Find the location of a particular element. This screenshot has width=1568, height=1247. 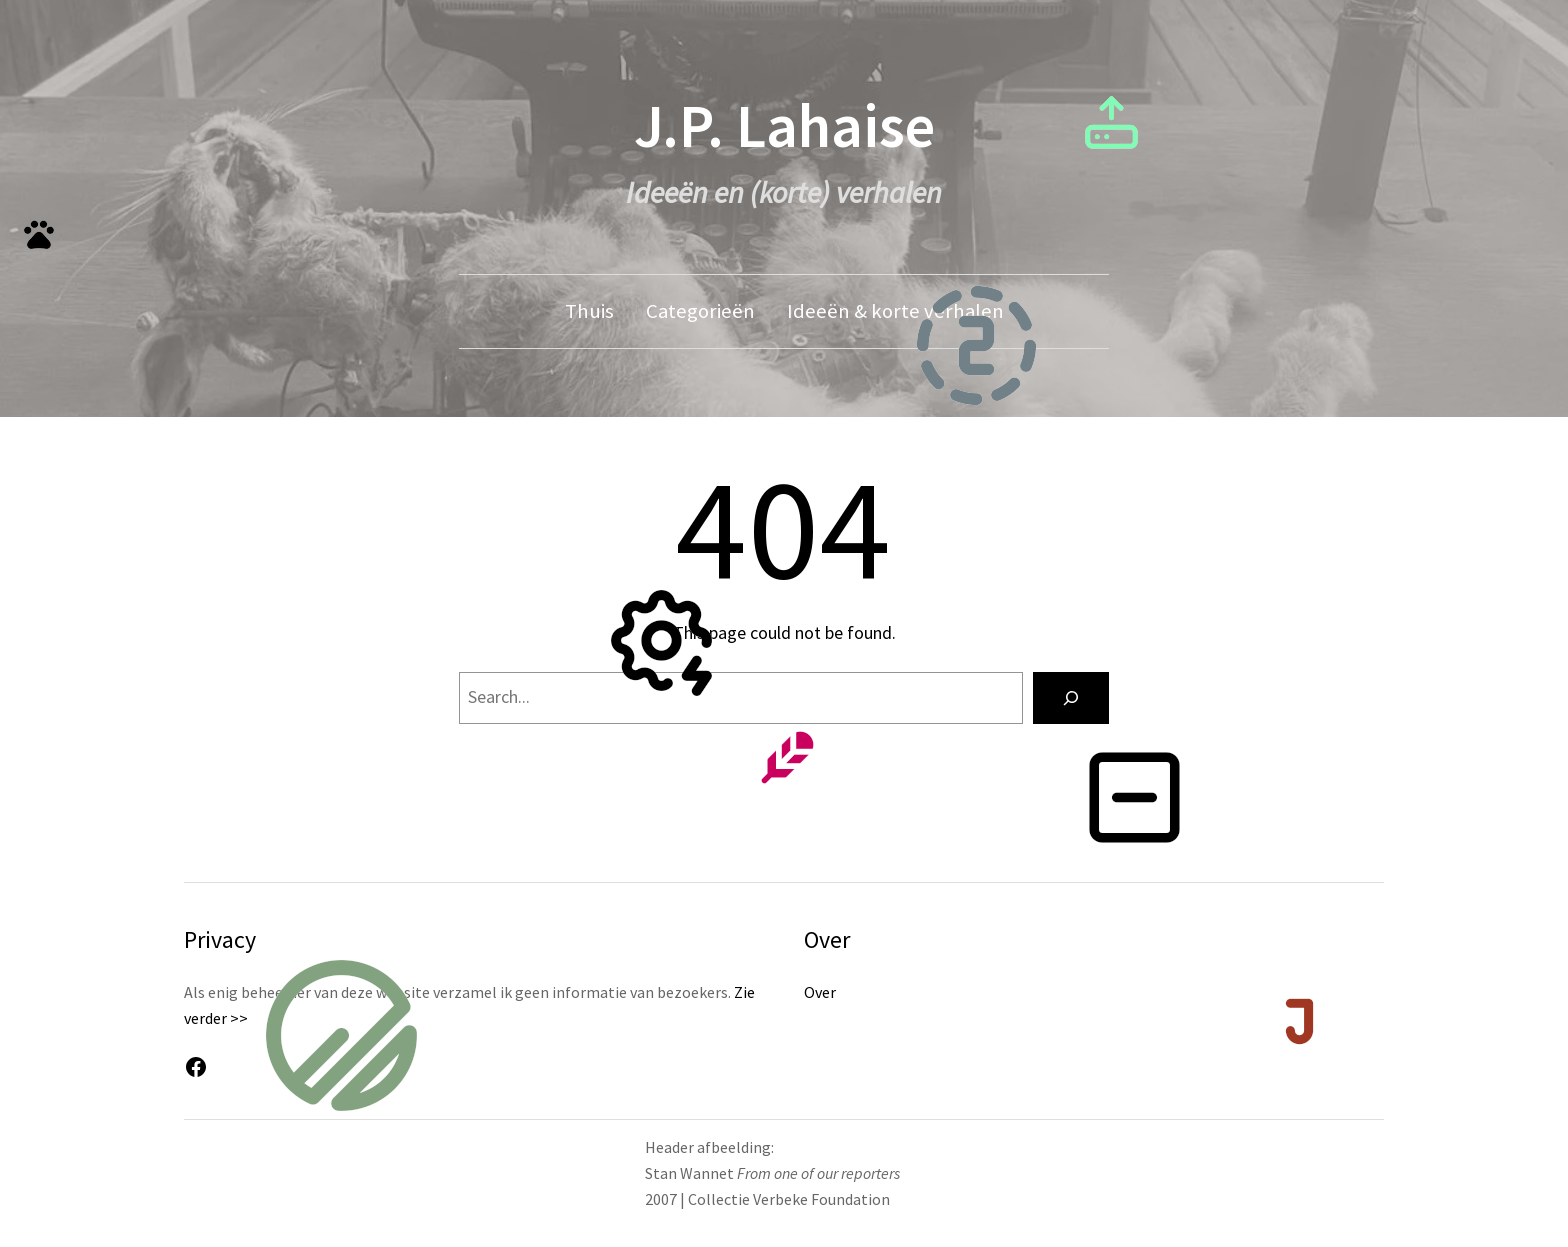

remove item from list or selection is located at coordinates (1134, 797).